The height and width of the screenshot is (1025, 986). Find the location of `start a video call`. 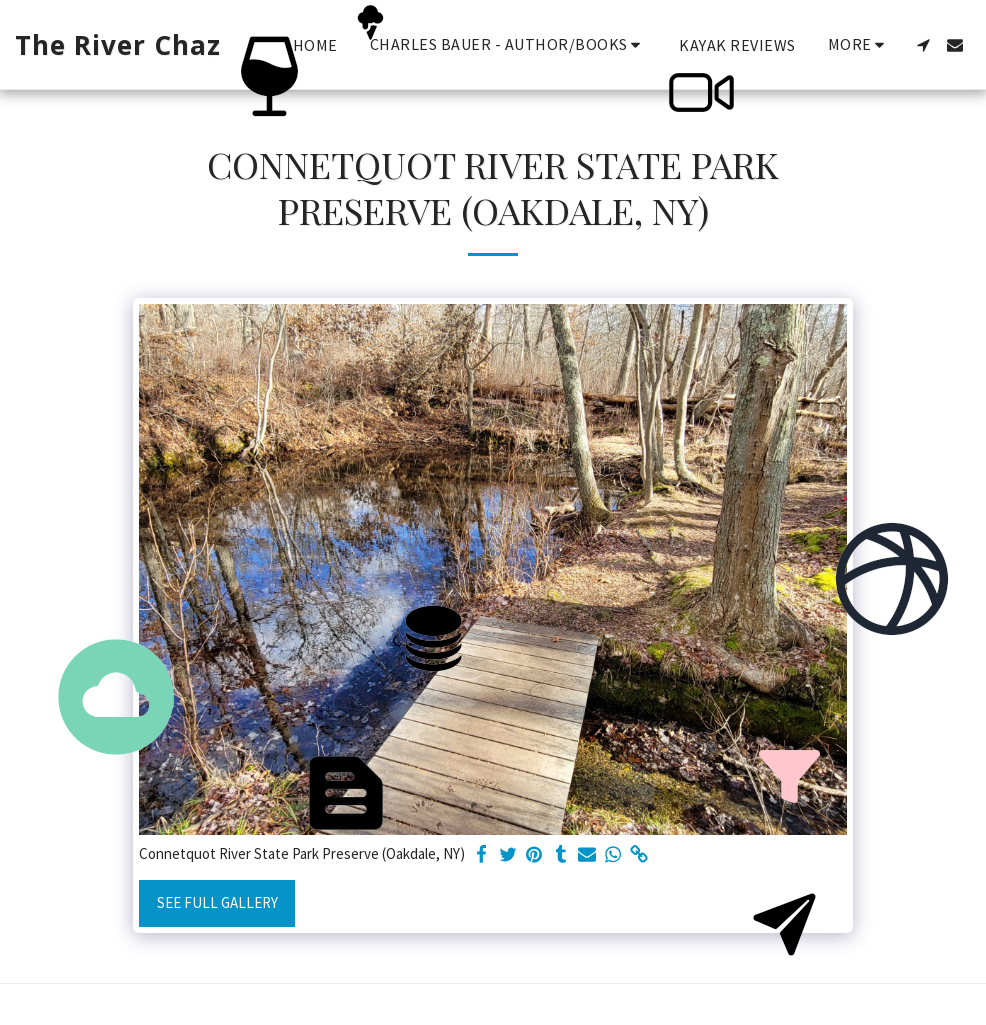

start a video call is located at coordinates (701, 92).